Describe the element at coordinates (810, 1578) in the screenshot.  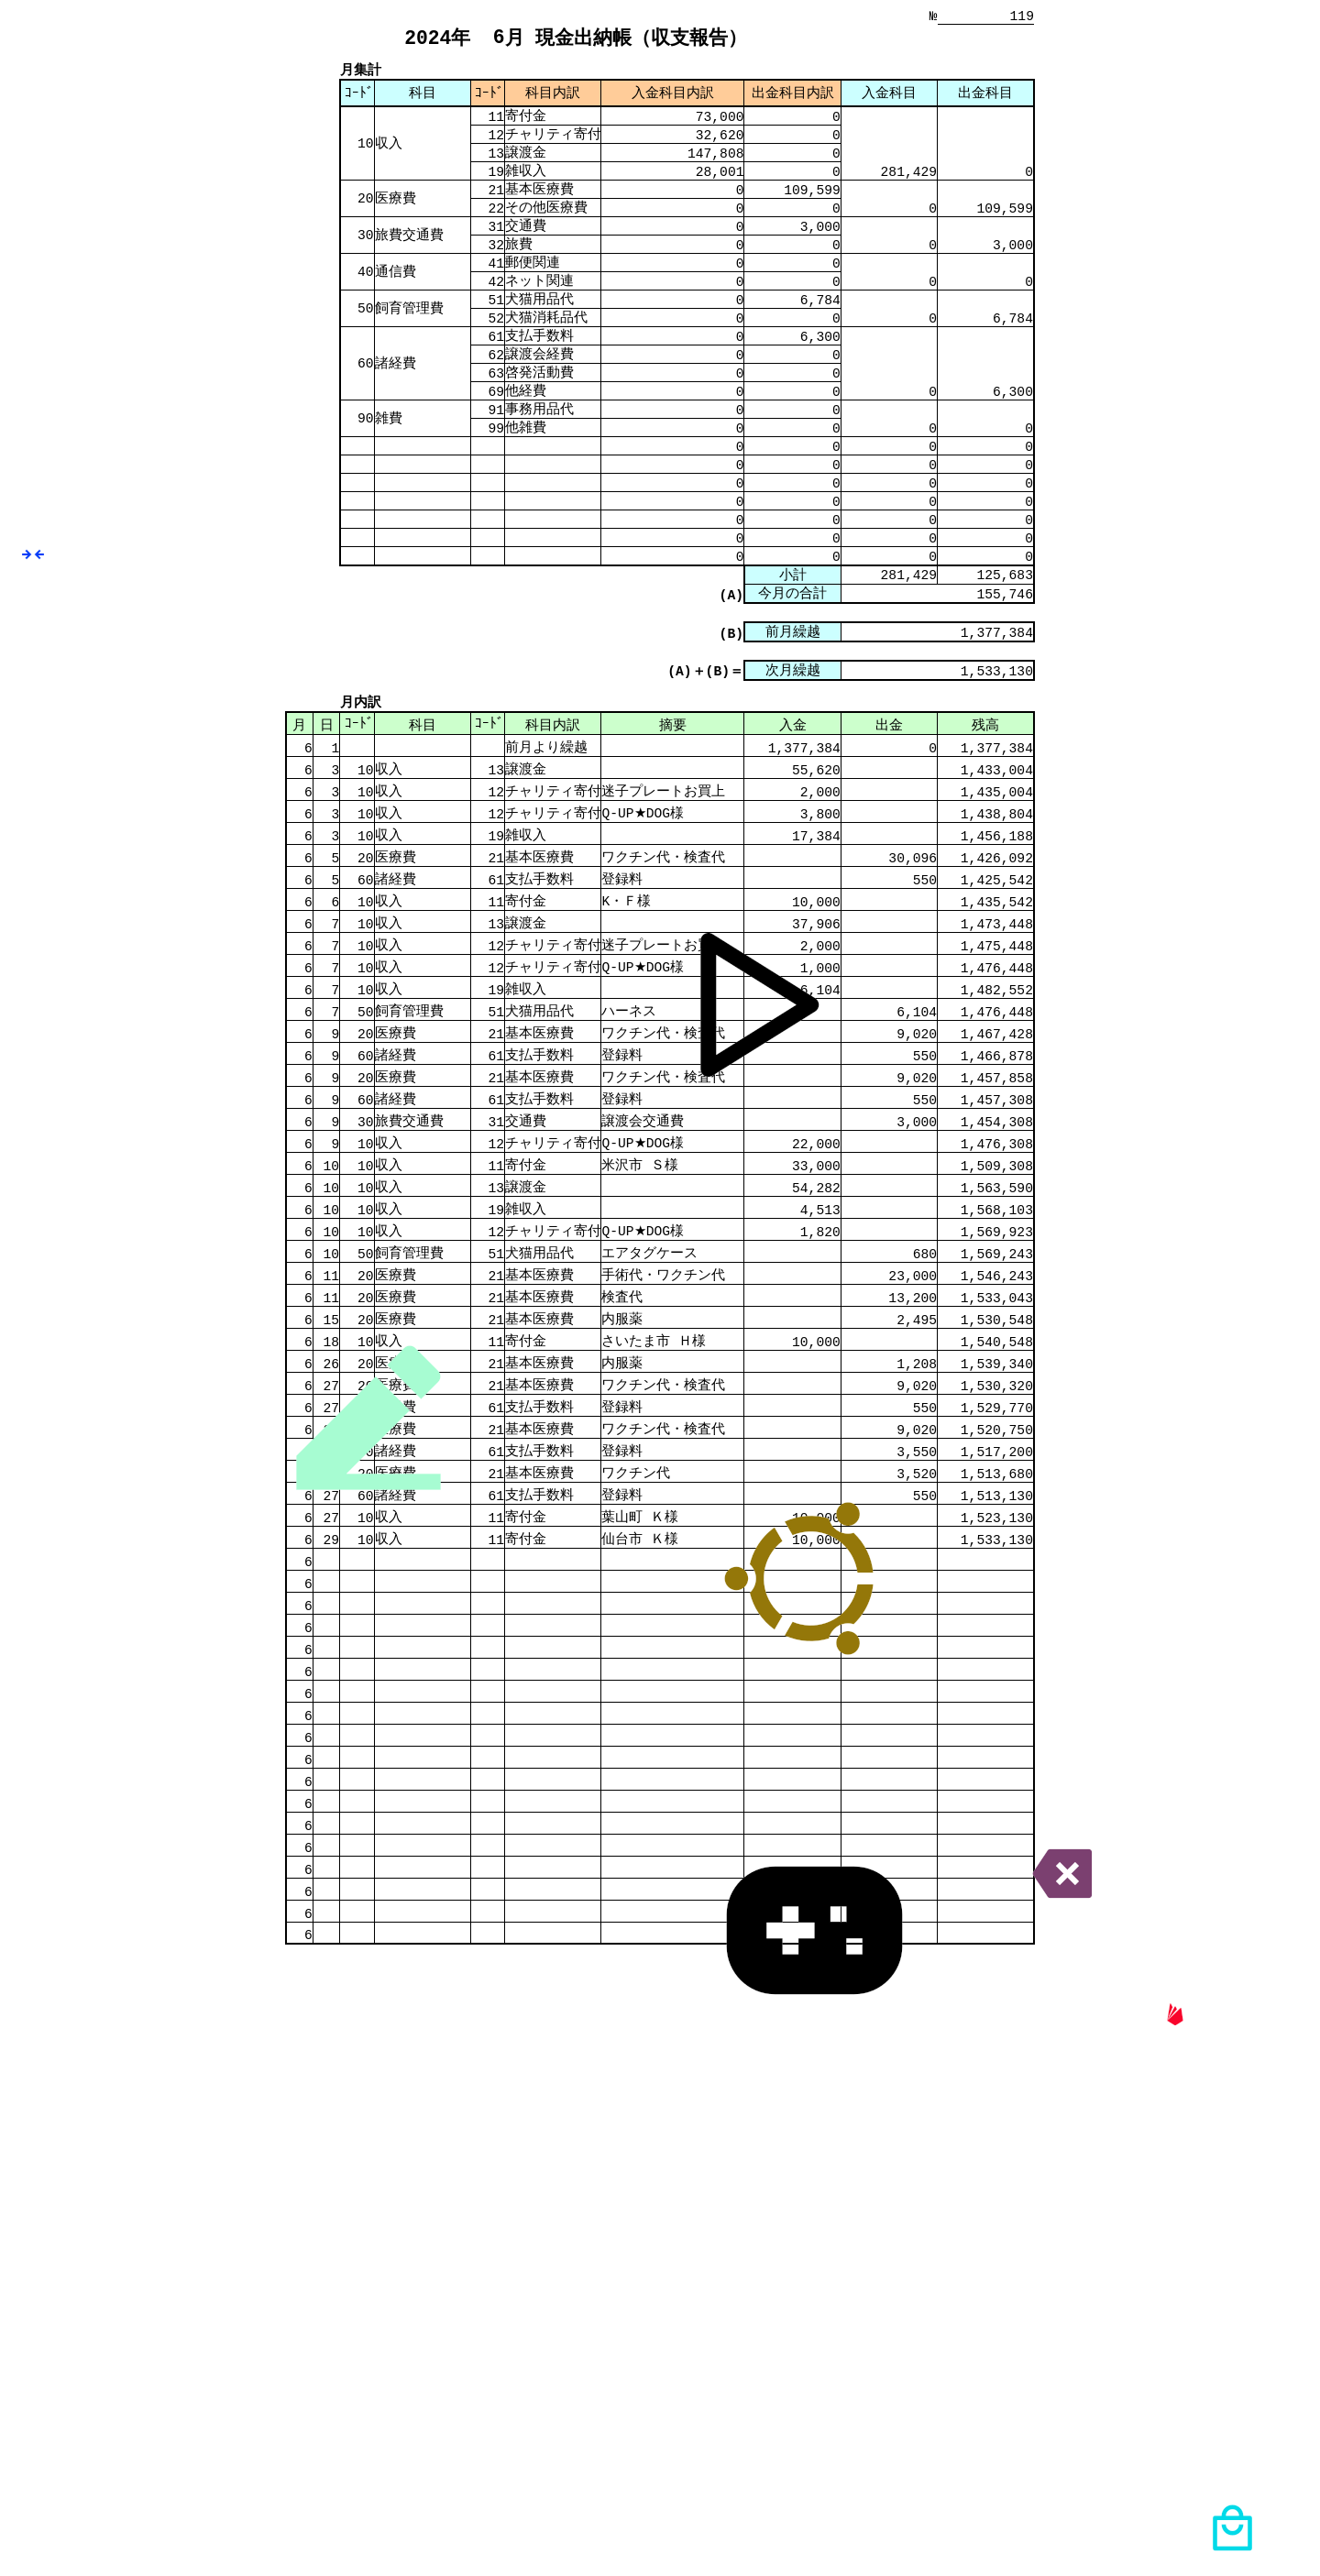
I see `ubuntu operating system logo` at that location.